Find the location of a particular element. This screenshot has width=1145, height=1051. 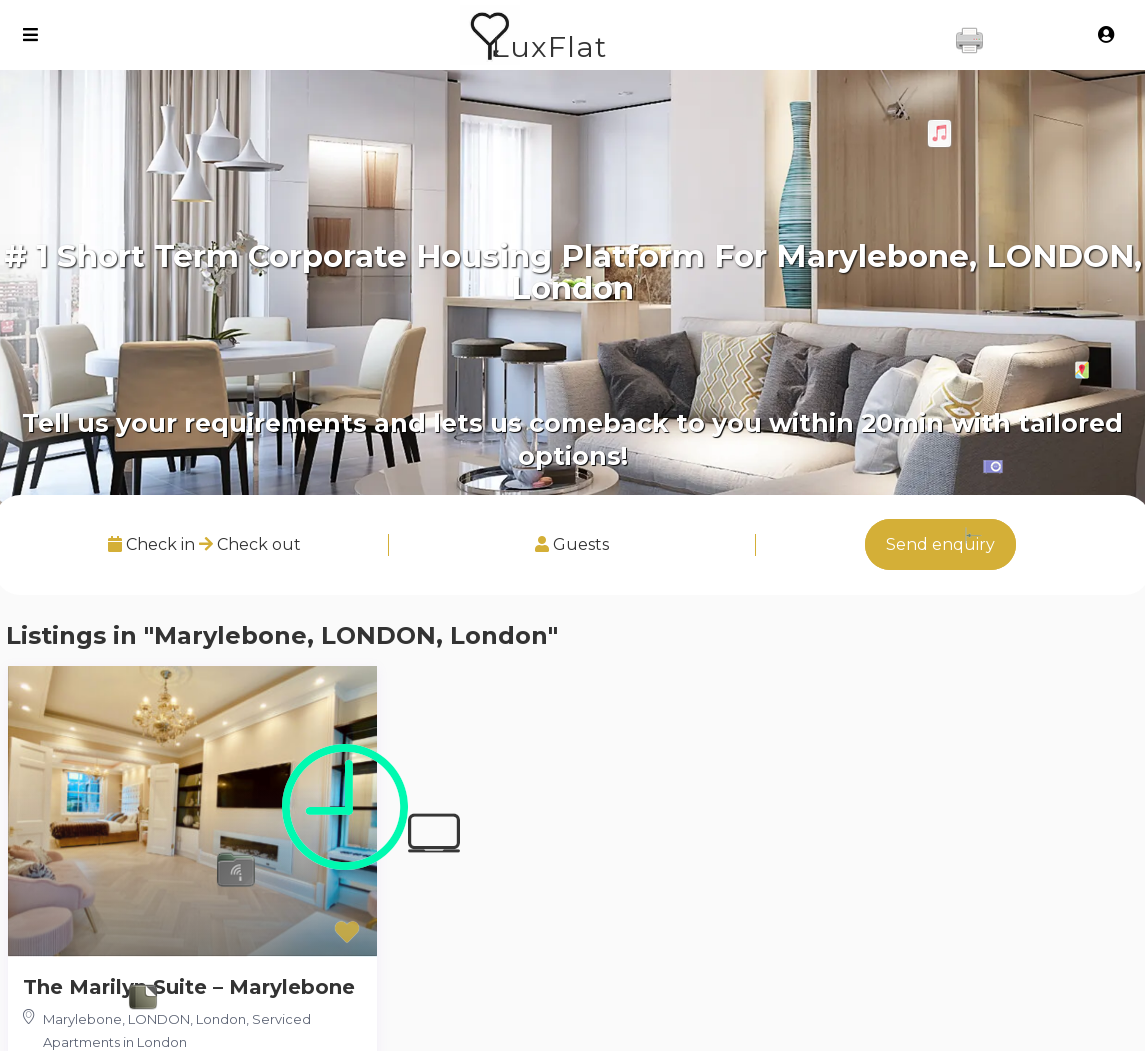

access printer settings is located at coordinates (969, 40).